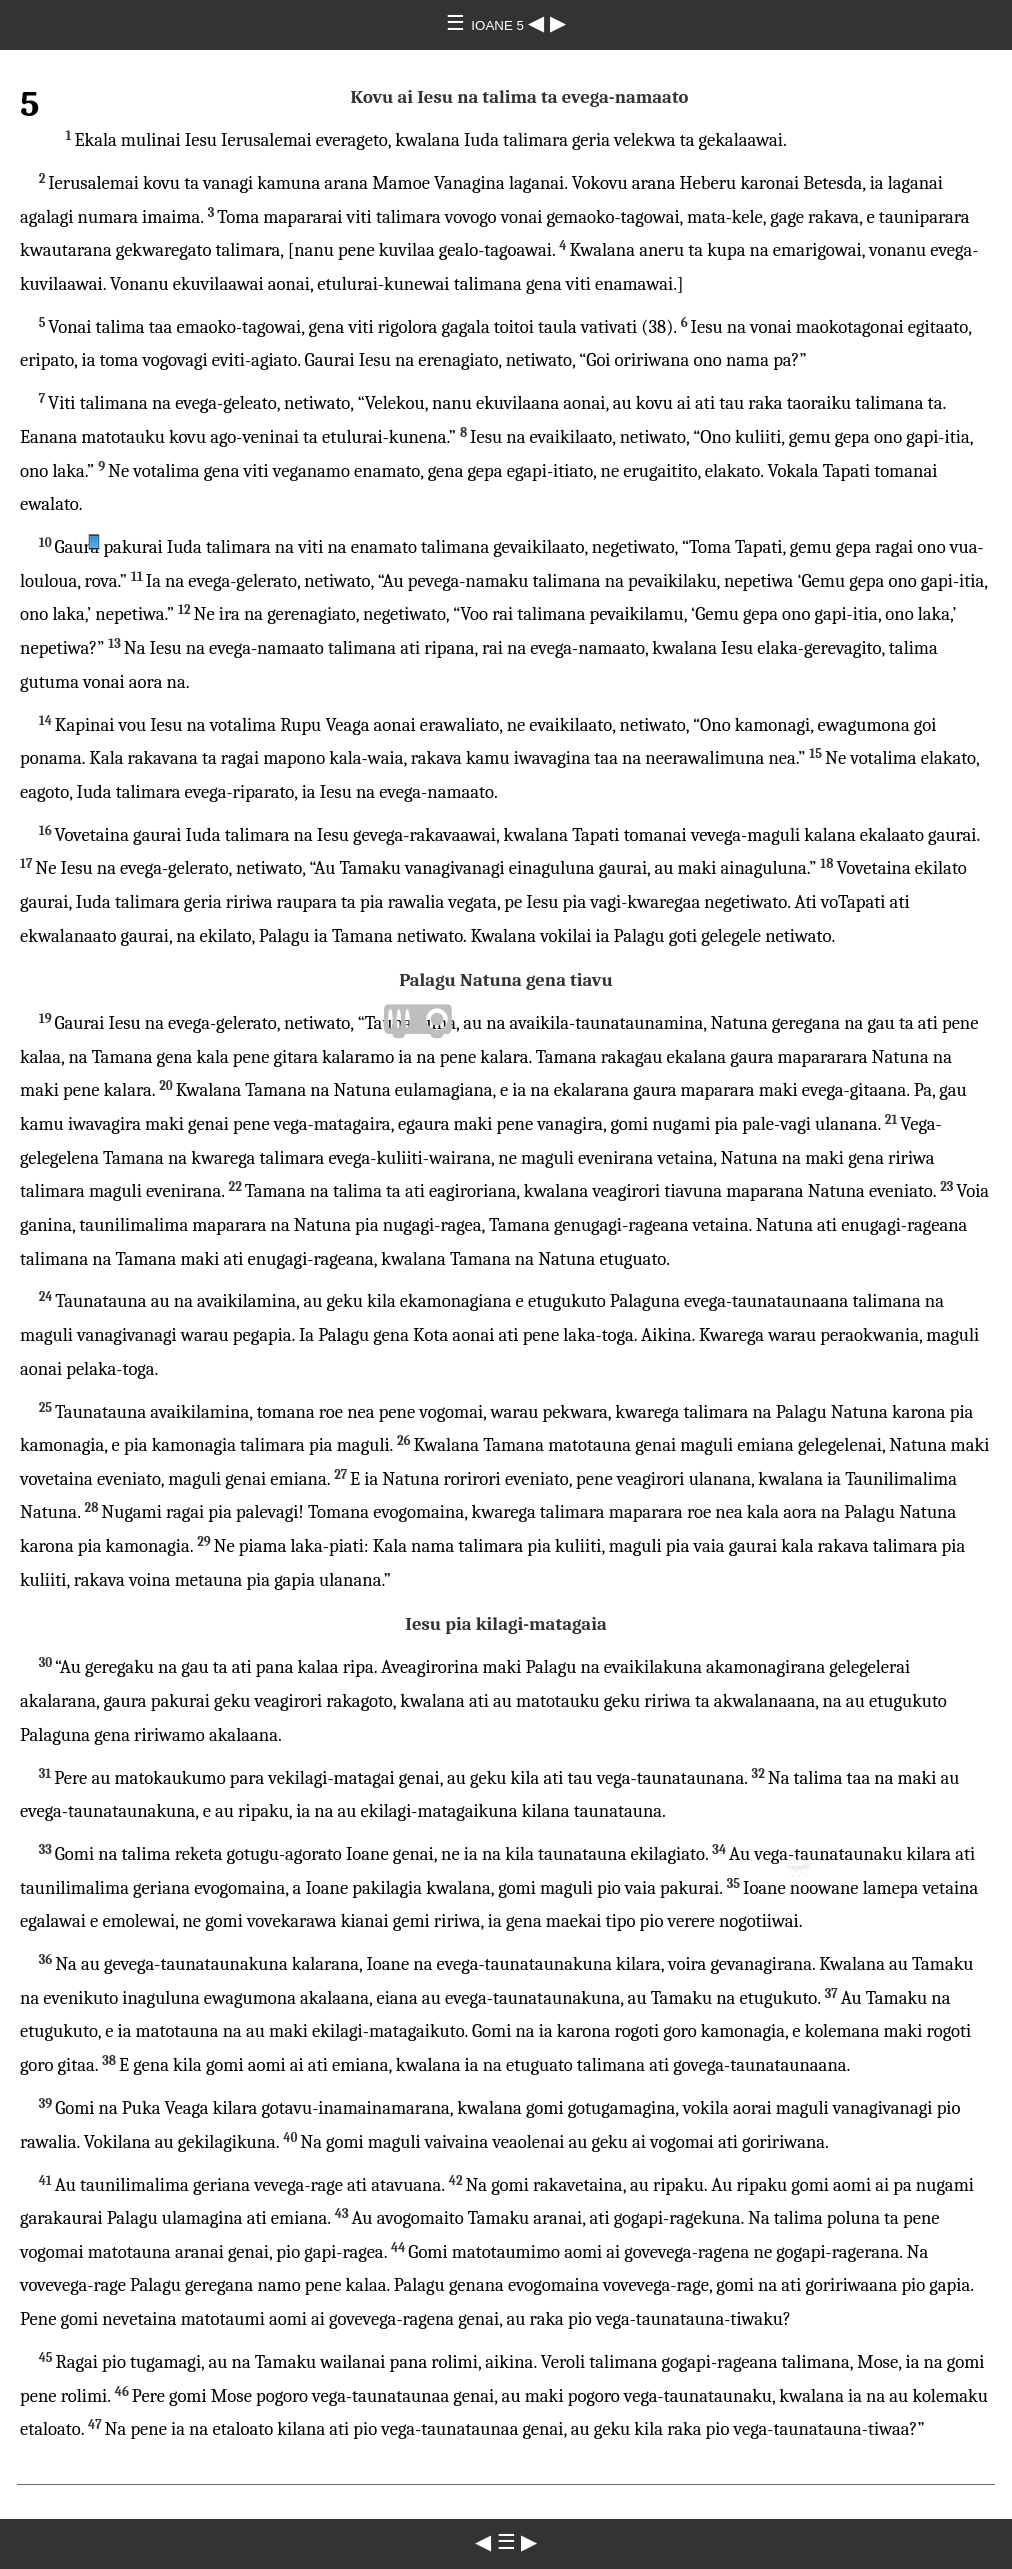  What do you see at coordinates (94, 542) in the screenshot?
I see `iPad with cellular connectivity` at bounding box center [94, 542].